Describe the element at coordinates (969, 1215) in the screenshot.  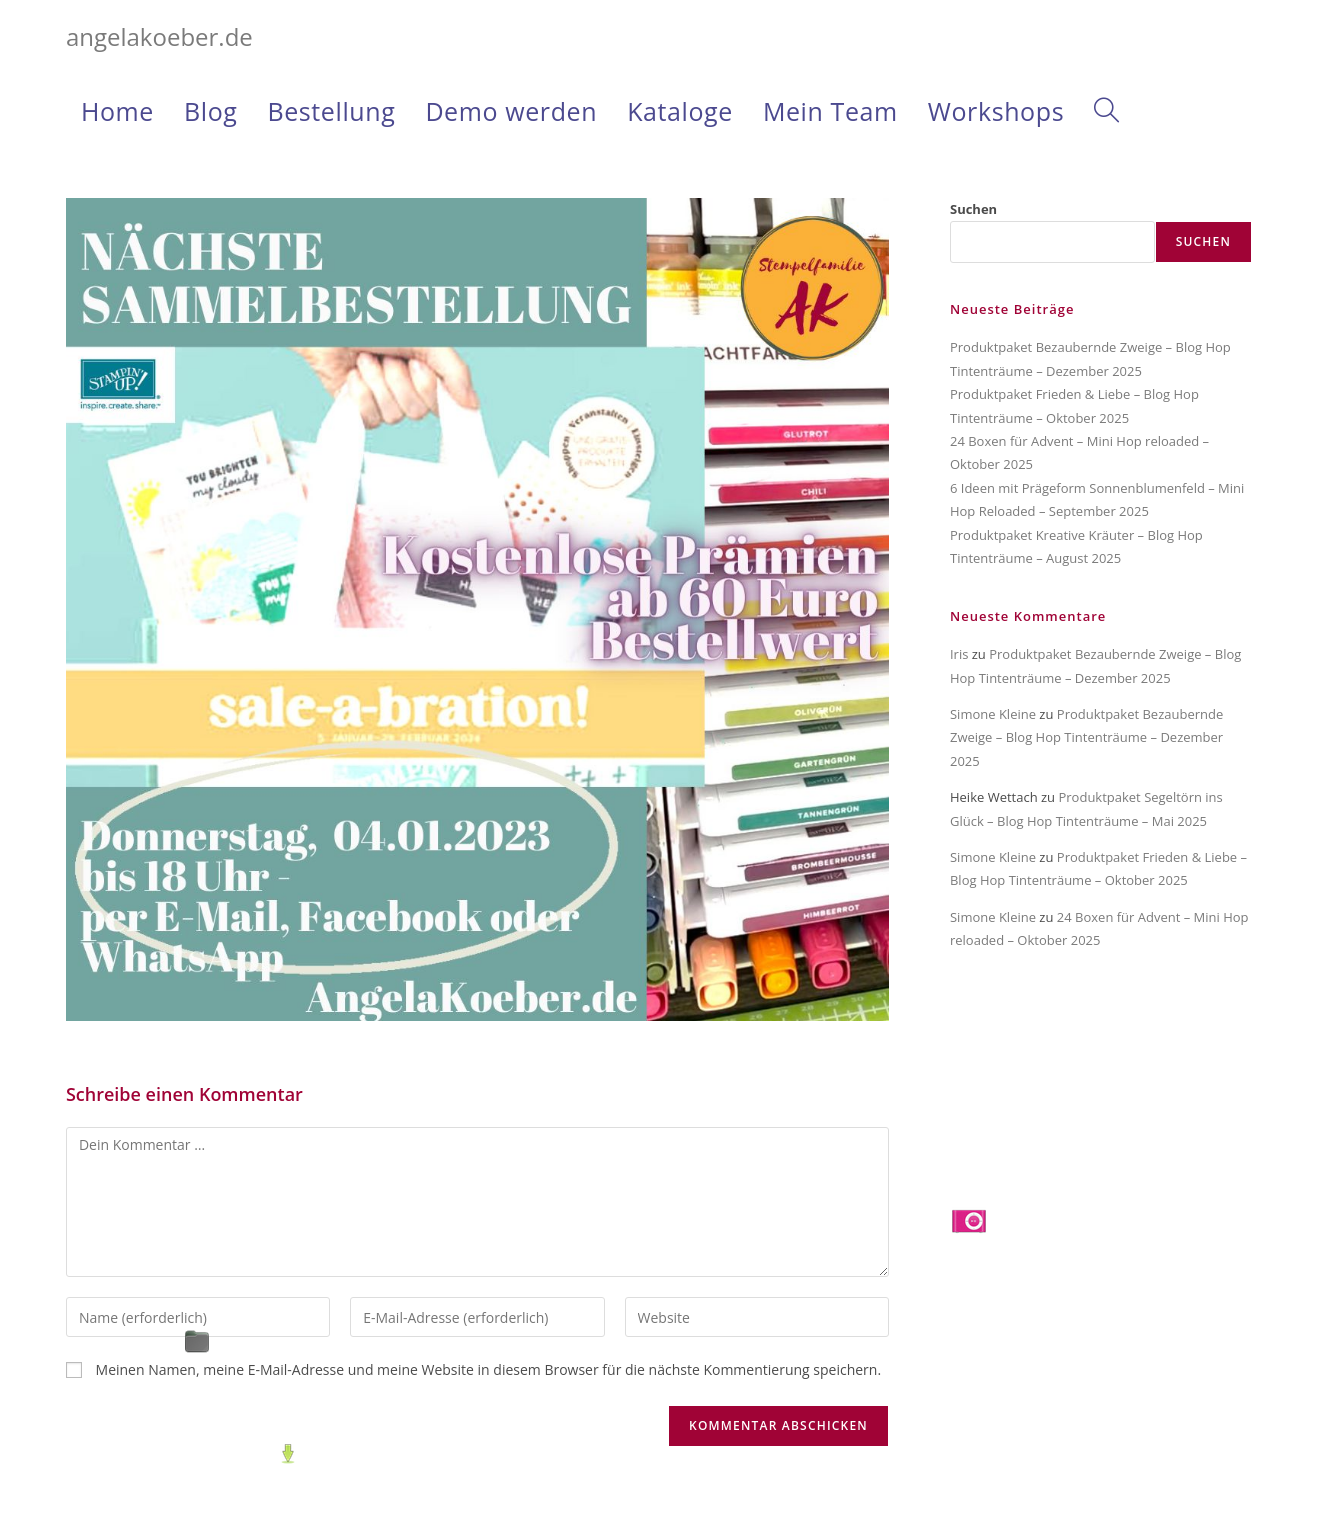
I see `iPod shuffle device connected` at that location.